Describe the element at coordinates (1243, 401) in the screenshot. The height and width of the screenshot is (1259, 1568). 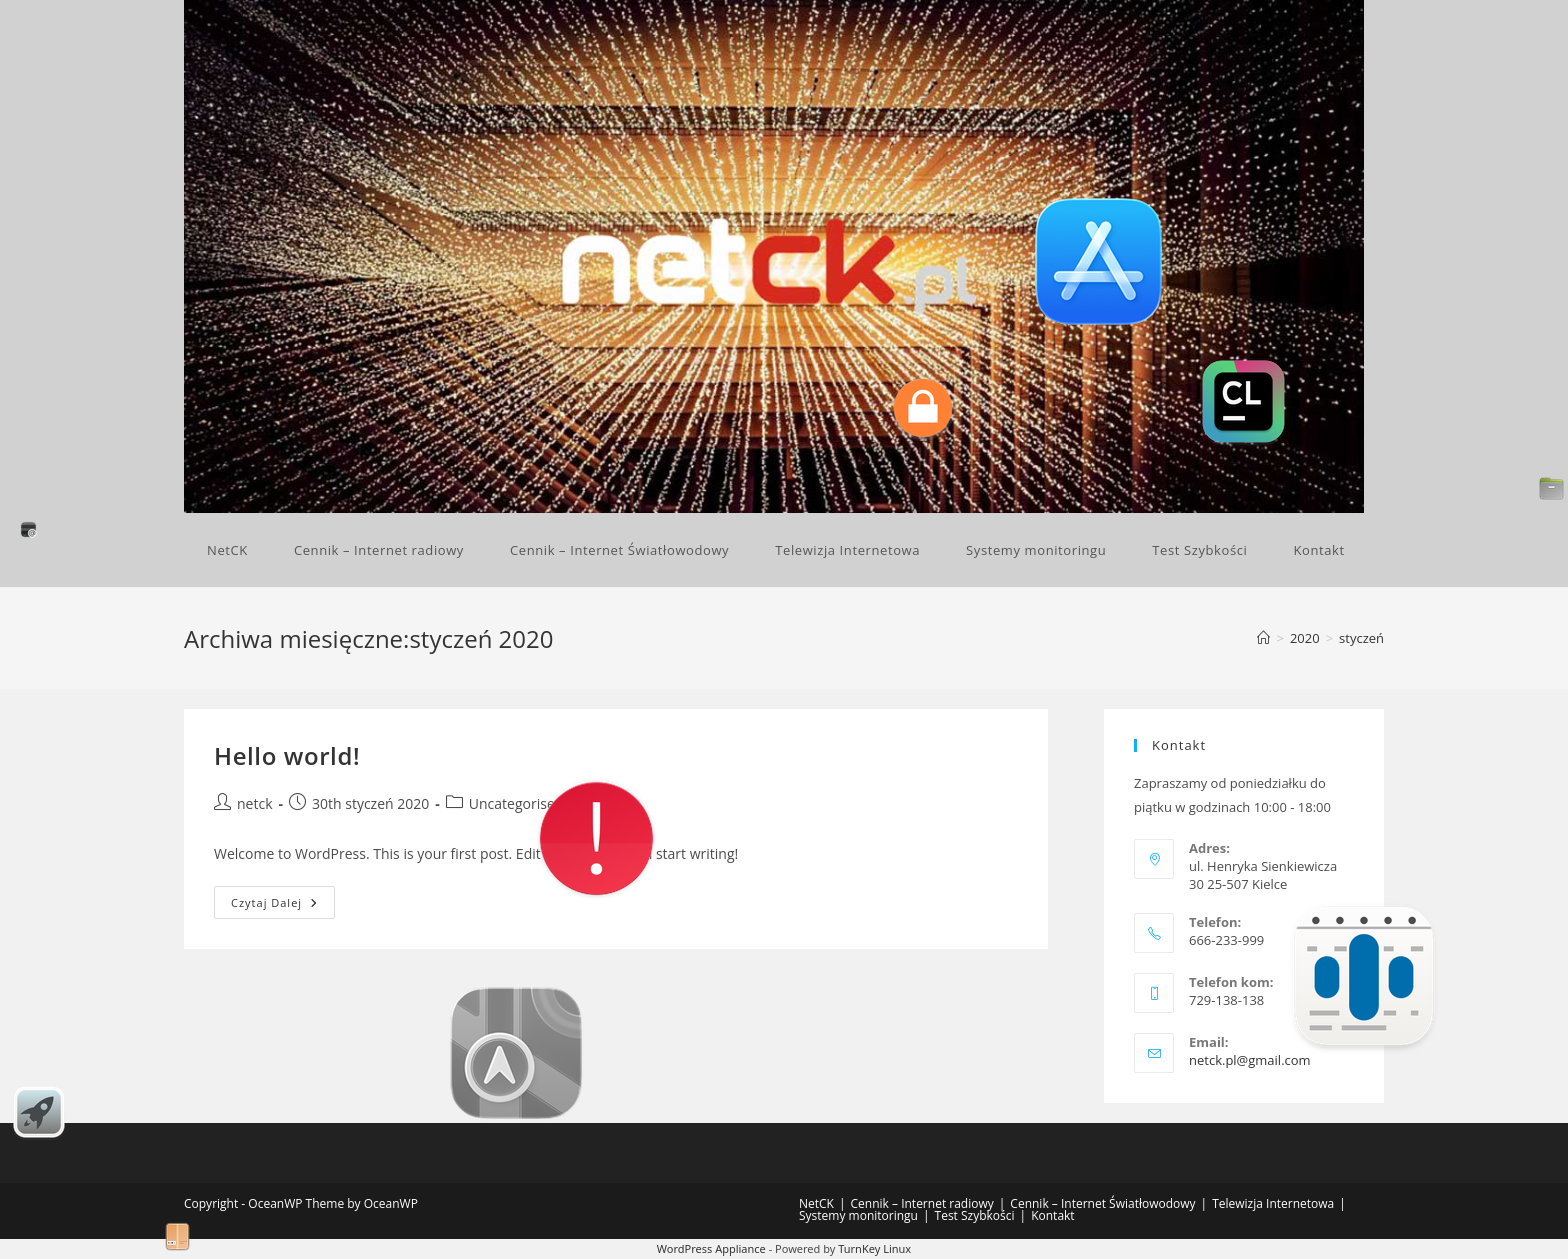
I see `open CLion IDE application` at that location.